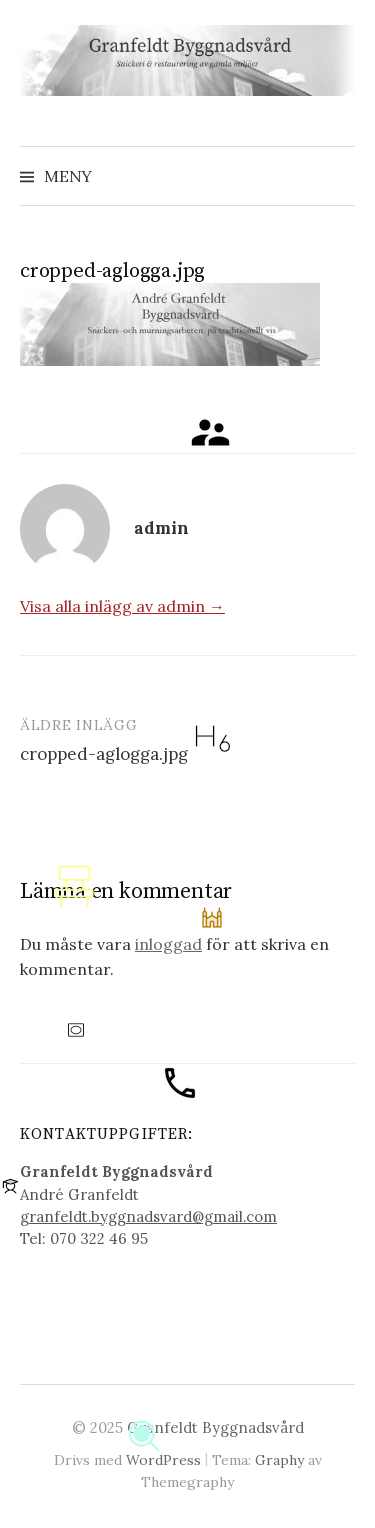 This screenshot has height=1528, width=375. I want to click on format text as heading level 6, so click(211, 738).